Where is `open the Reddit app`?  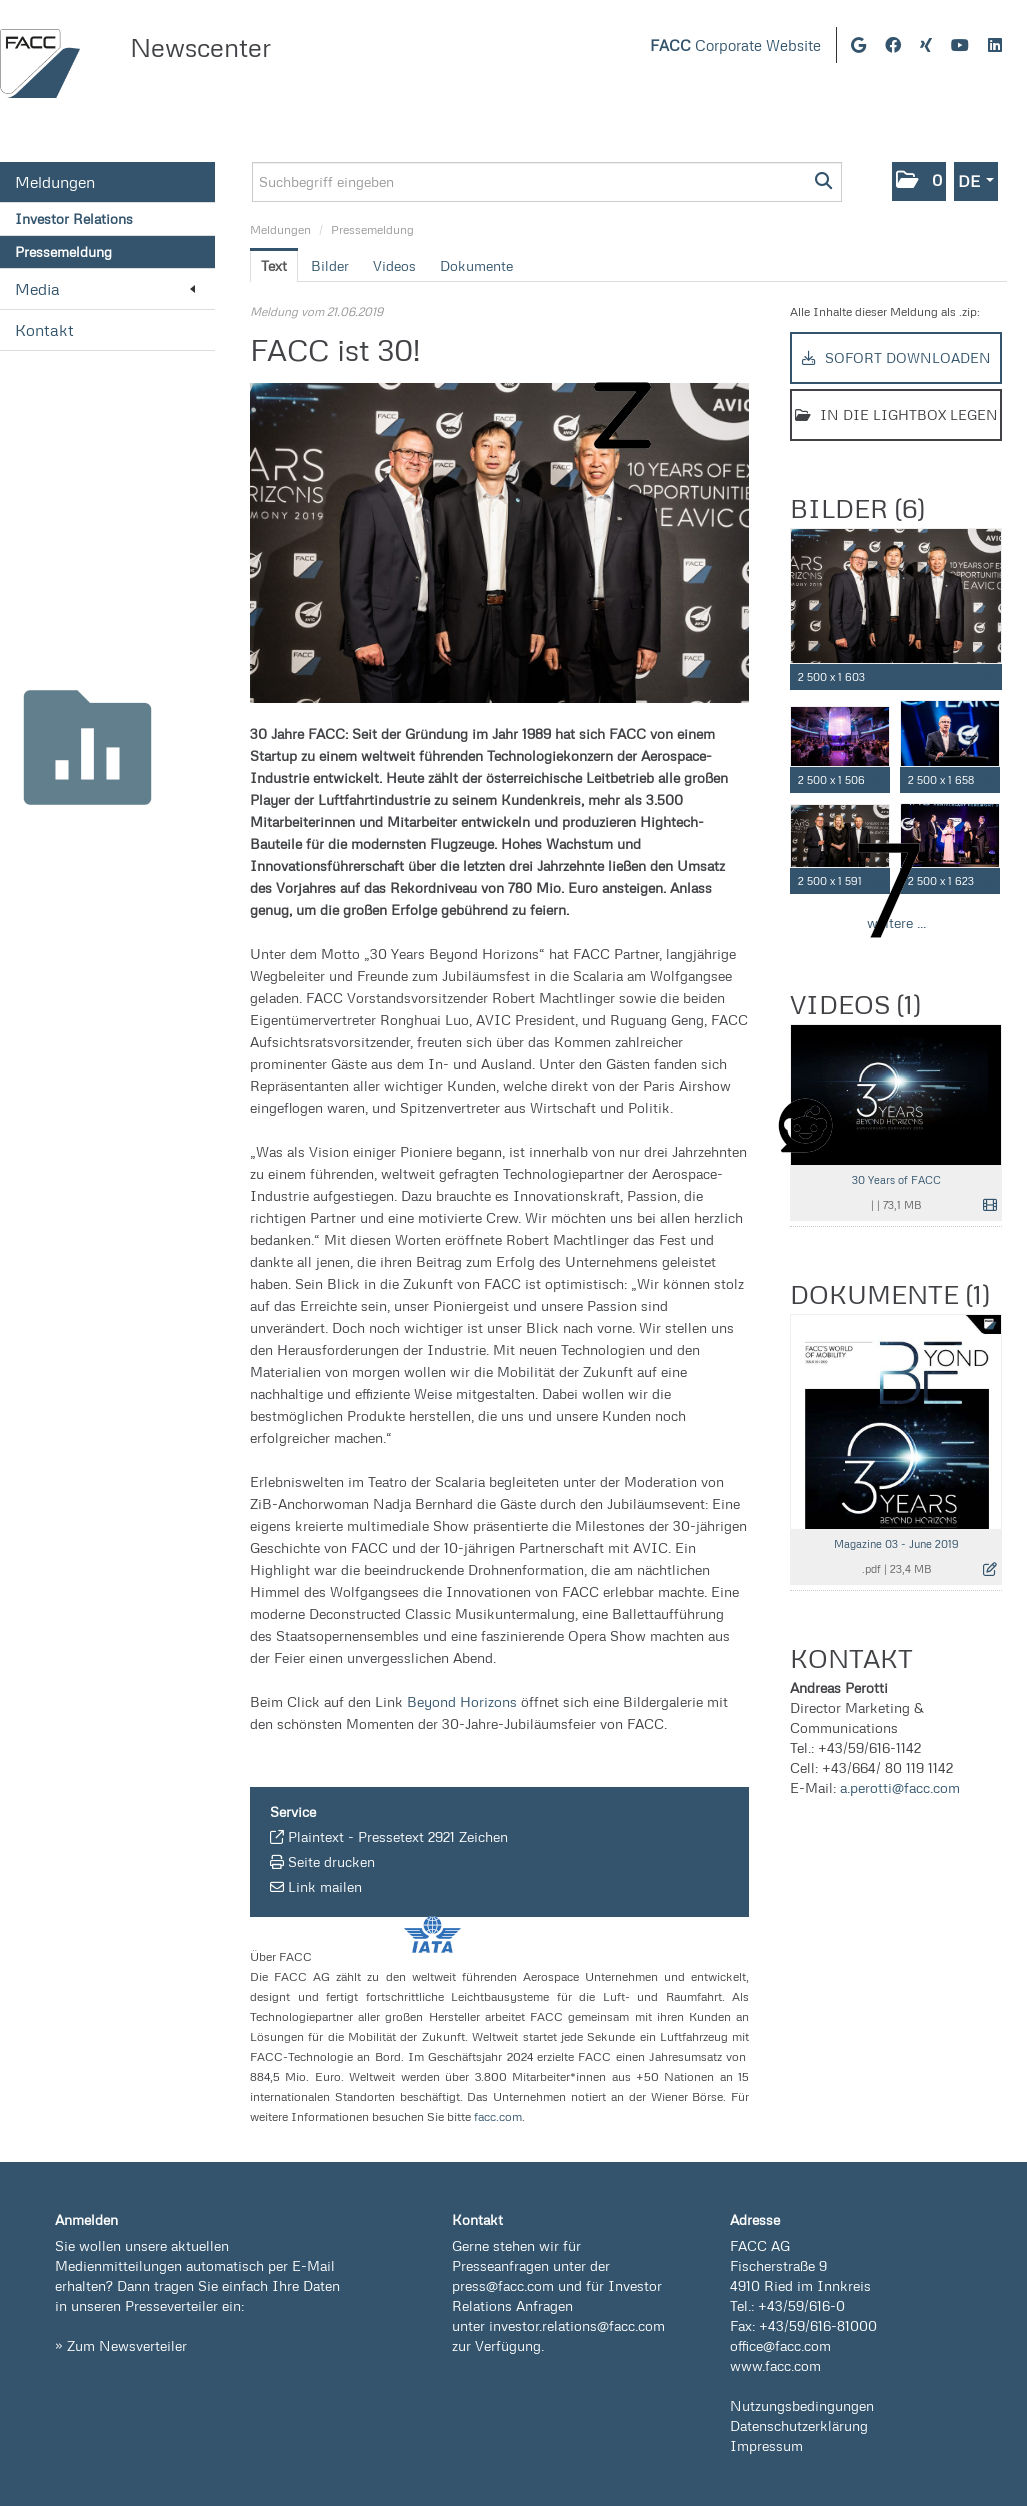 open the Reddit app is located at coordinates (805, 1125).